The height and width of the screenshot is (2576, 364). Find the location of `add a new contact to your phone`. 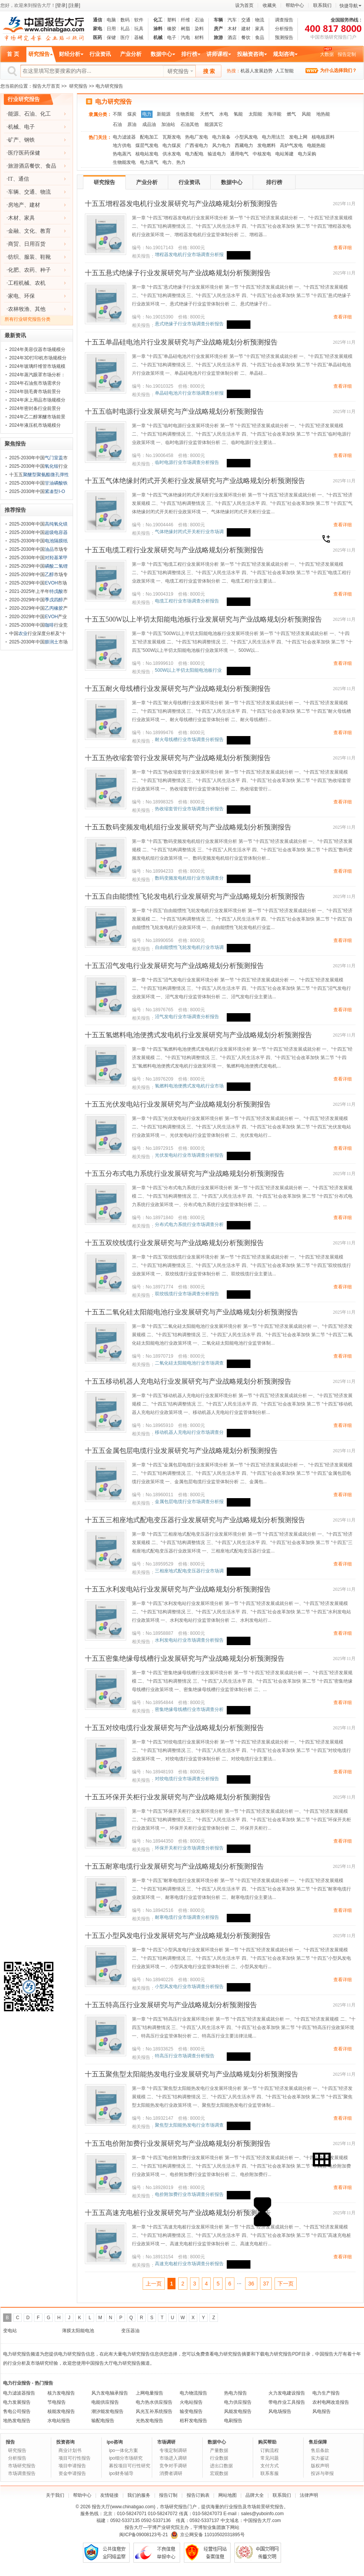

add a new contact to your phone is located at coordinates (326, 539).